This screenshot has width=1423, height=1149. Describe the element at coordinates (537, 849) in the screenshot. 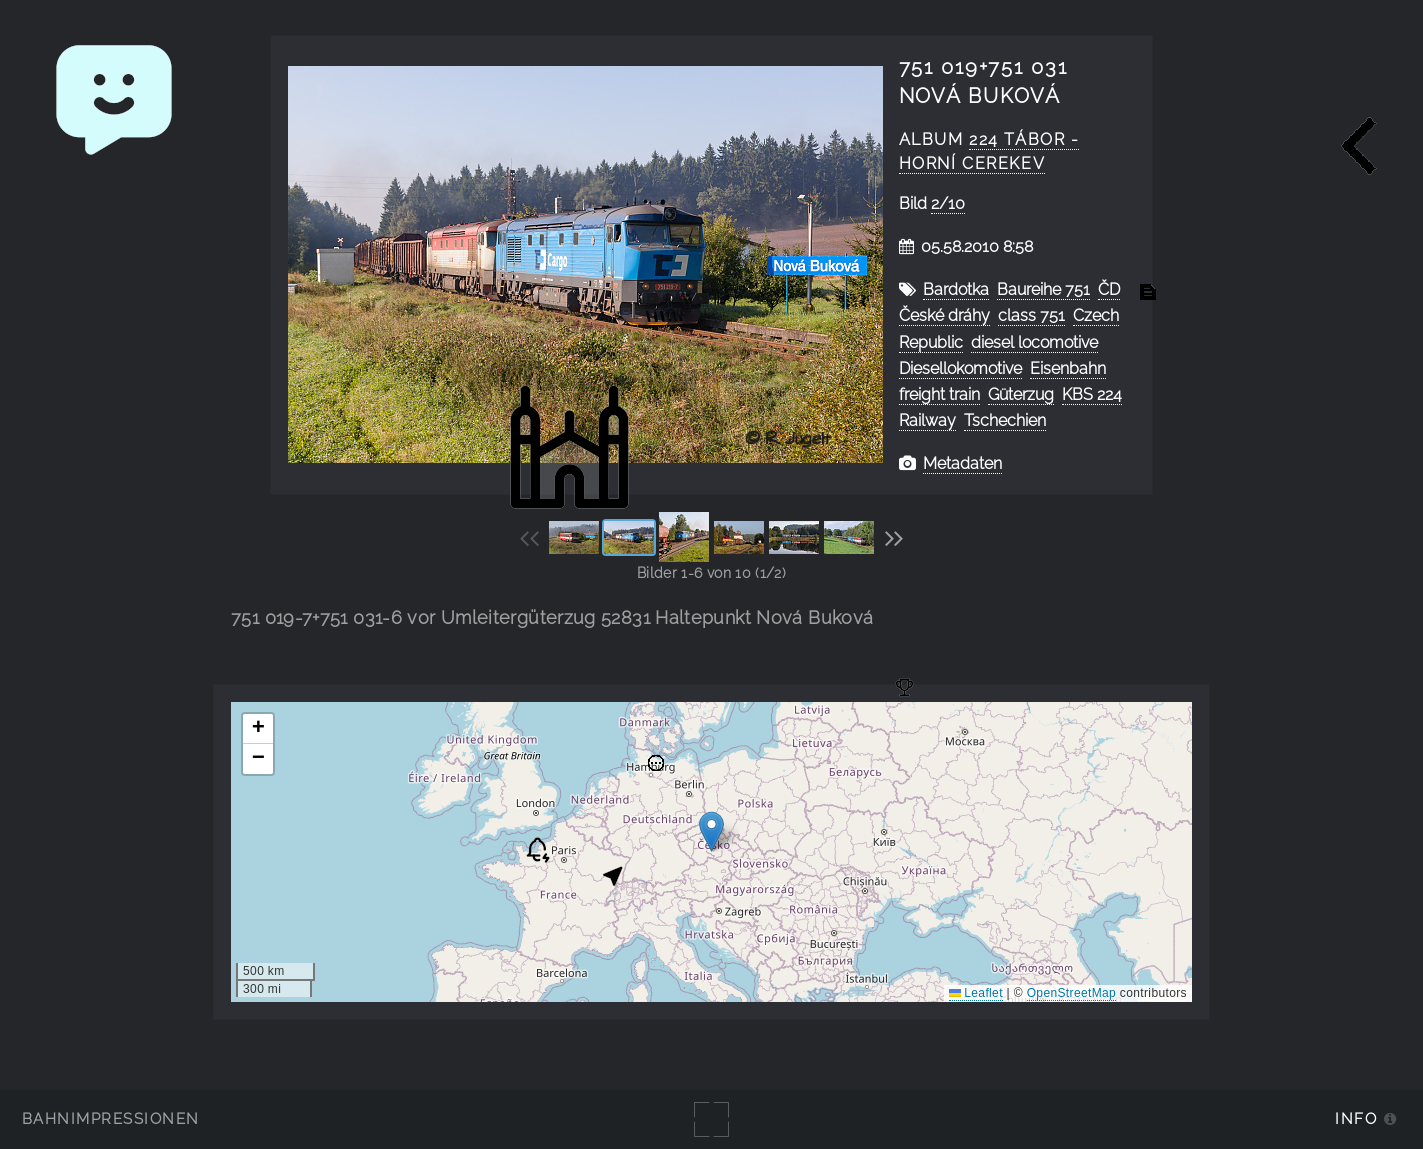

I see `notification triggered by an automated action or event` at that location.